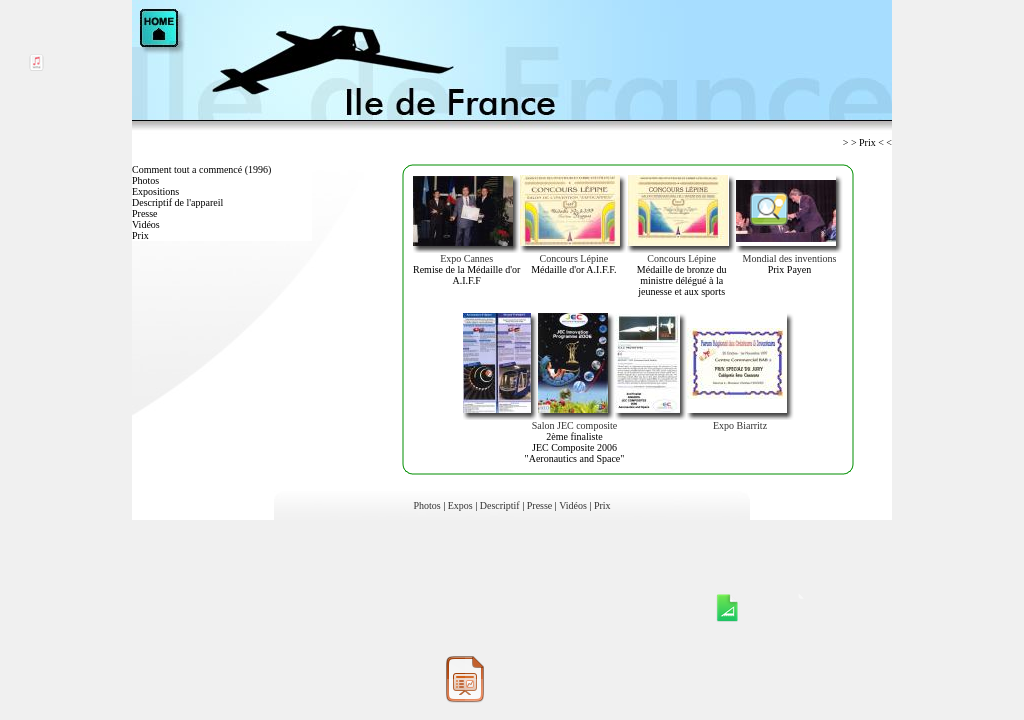  I want to click on a libreoffice impress presentation file, so click(465, 679).